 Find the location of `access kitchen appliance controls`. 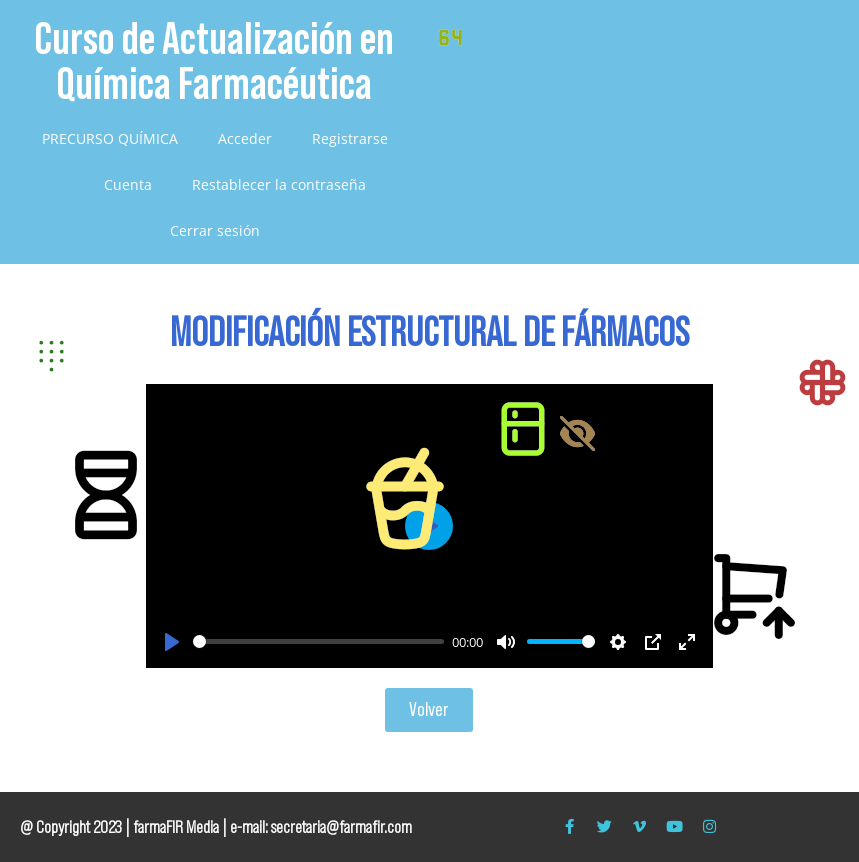

access kitchen appliance controls is located at coordinates (523, 429).